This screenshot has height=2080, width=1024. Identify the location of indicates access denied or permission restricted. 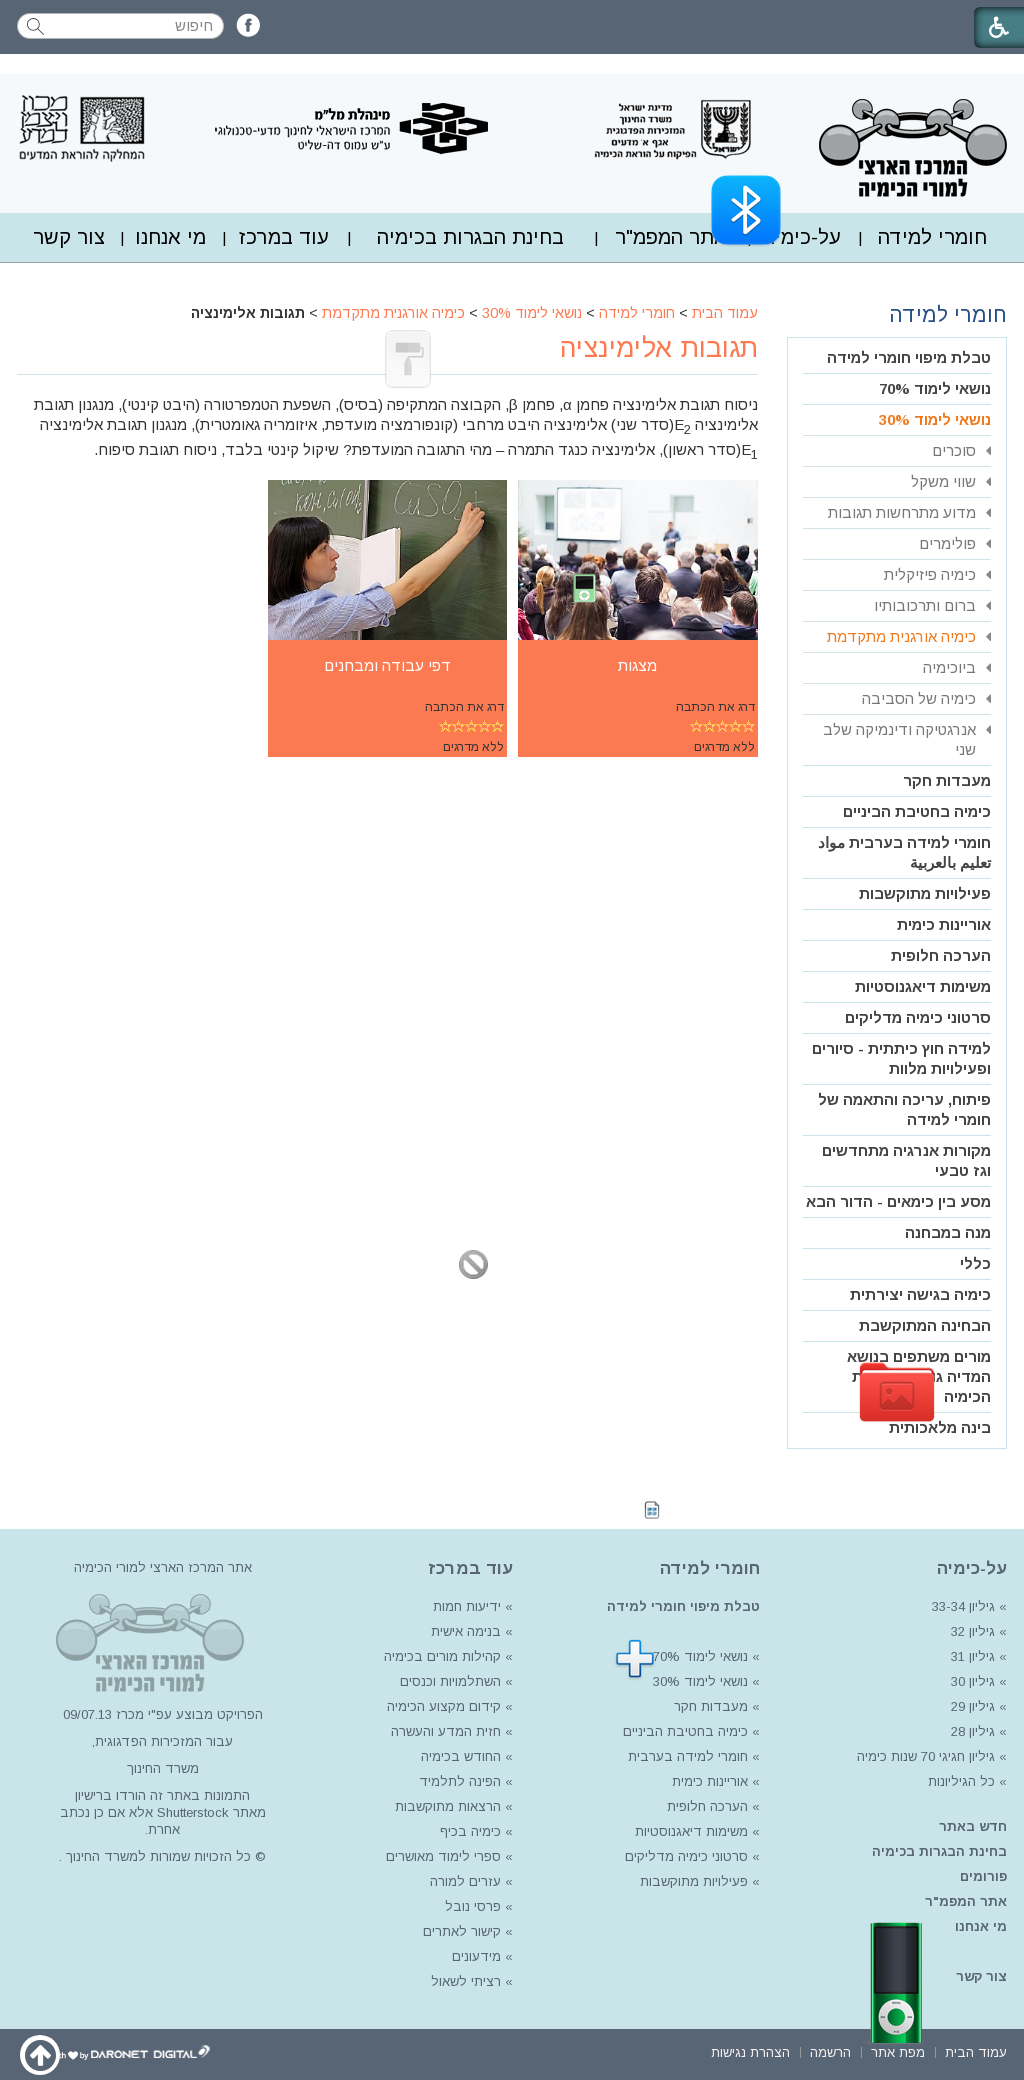
(473, 1264).